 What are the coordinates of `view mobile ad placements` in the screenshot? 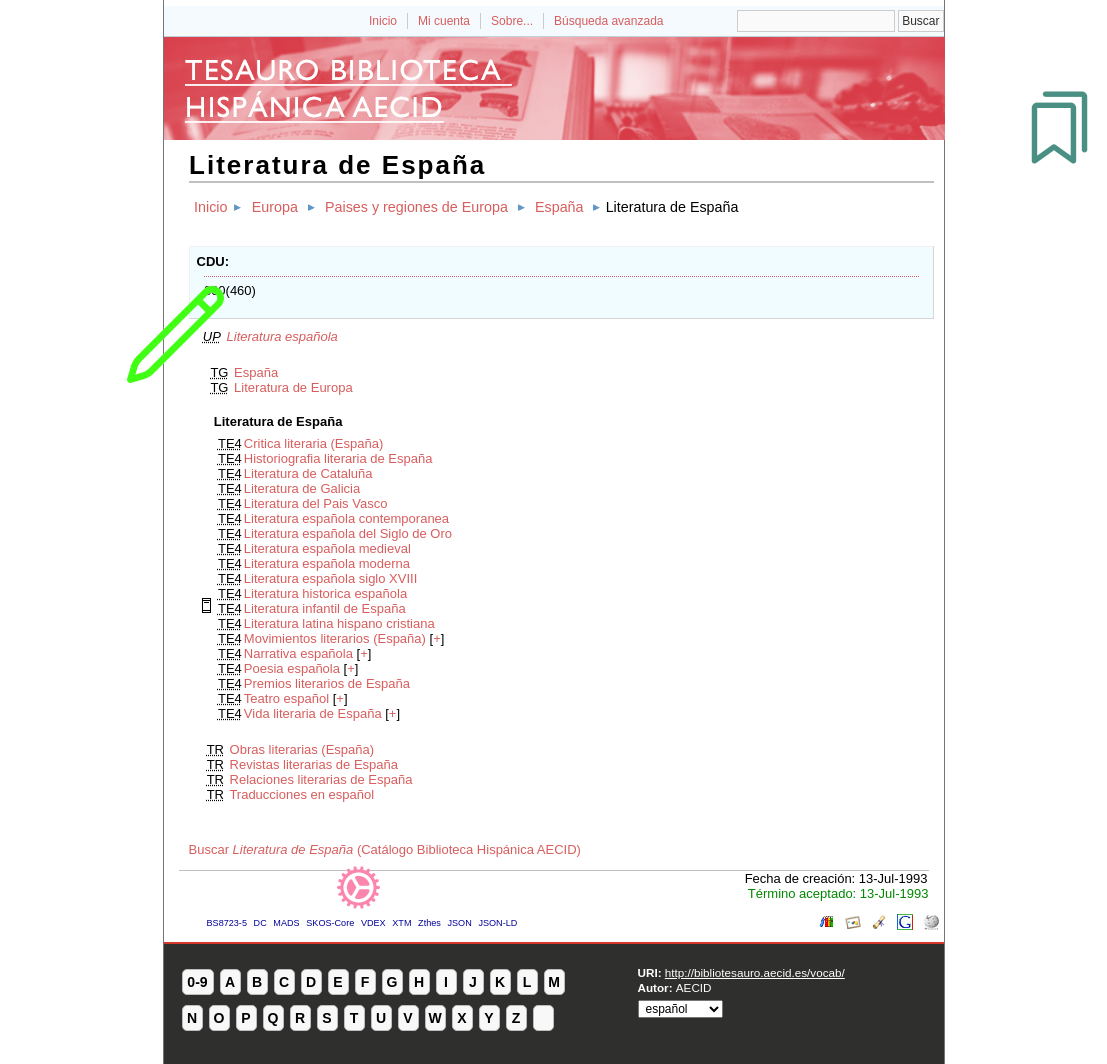 It's located at (206, 605).